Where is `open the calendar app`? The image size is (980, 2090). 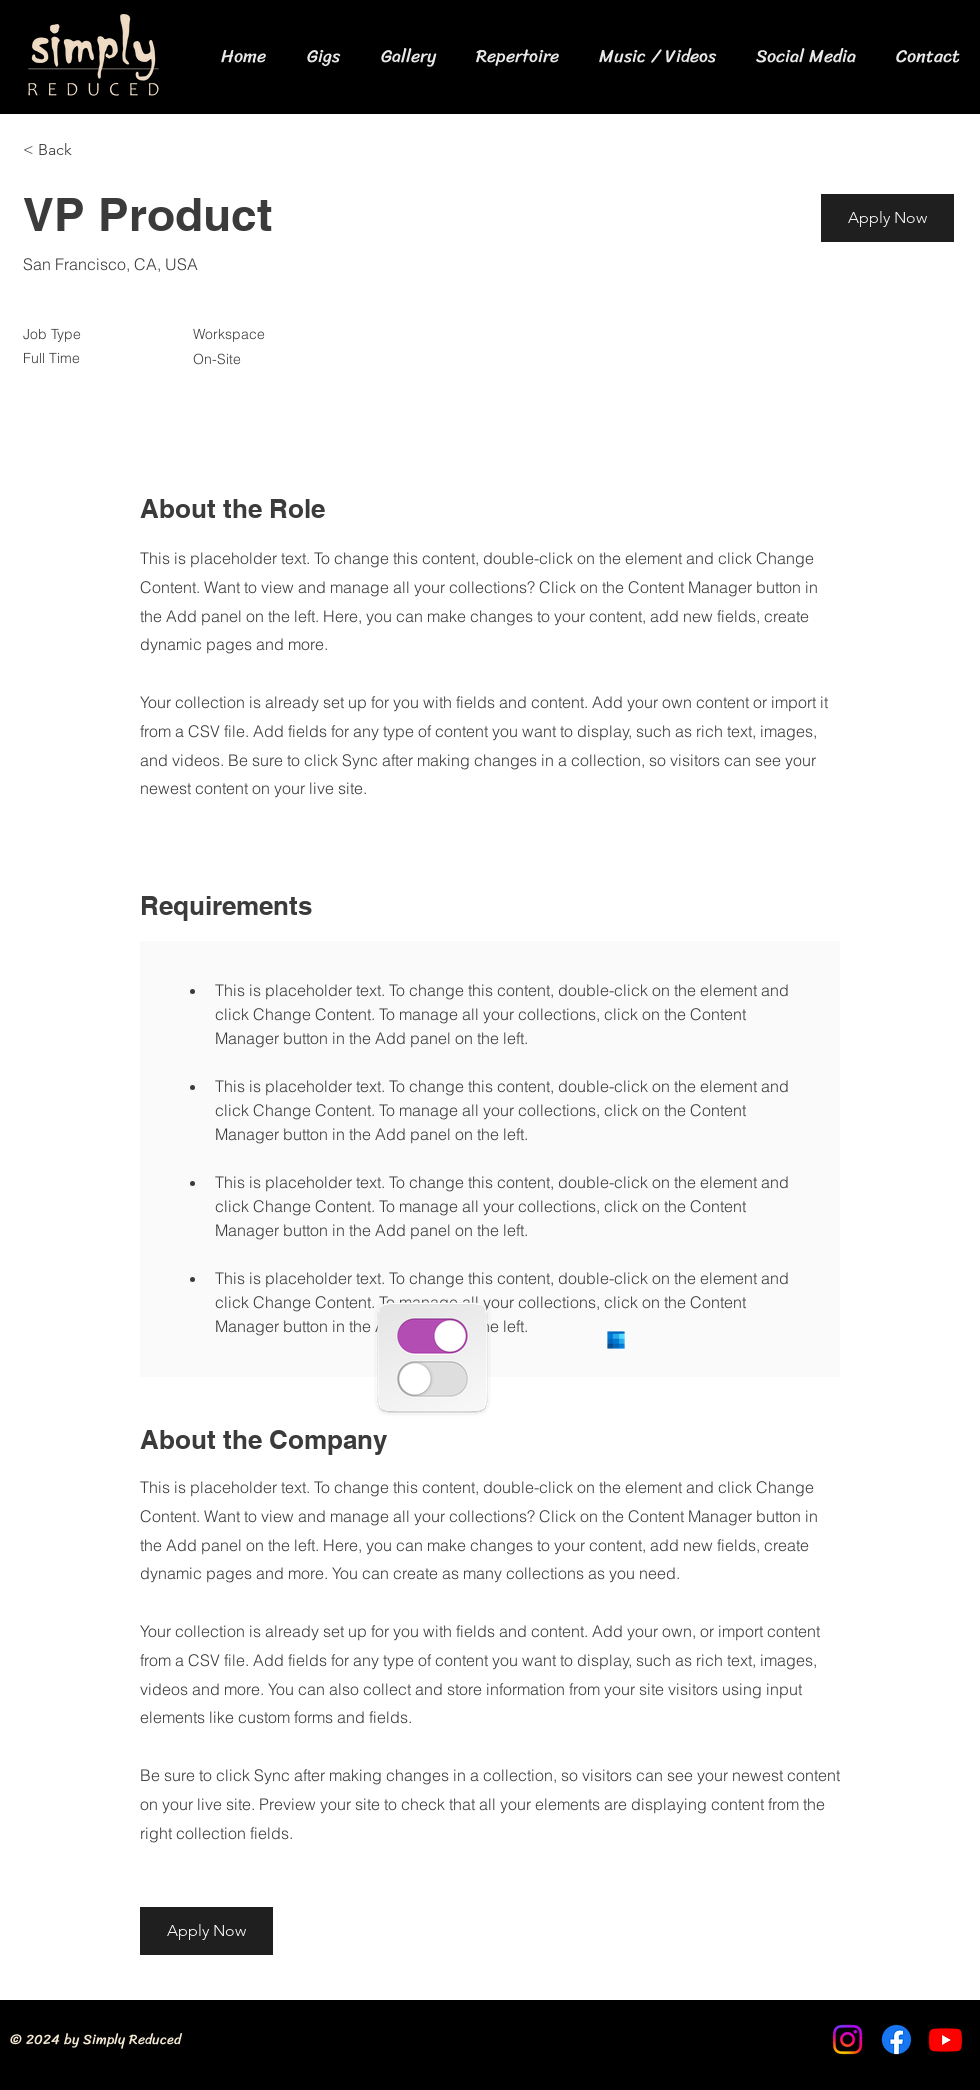 open the calendar app is located at coordinates (616, 1340).